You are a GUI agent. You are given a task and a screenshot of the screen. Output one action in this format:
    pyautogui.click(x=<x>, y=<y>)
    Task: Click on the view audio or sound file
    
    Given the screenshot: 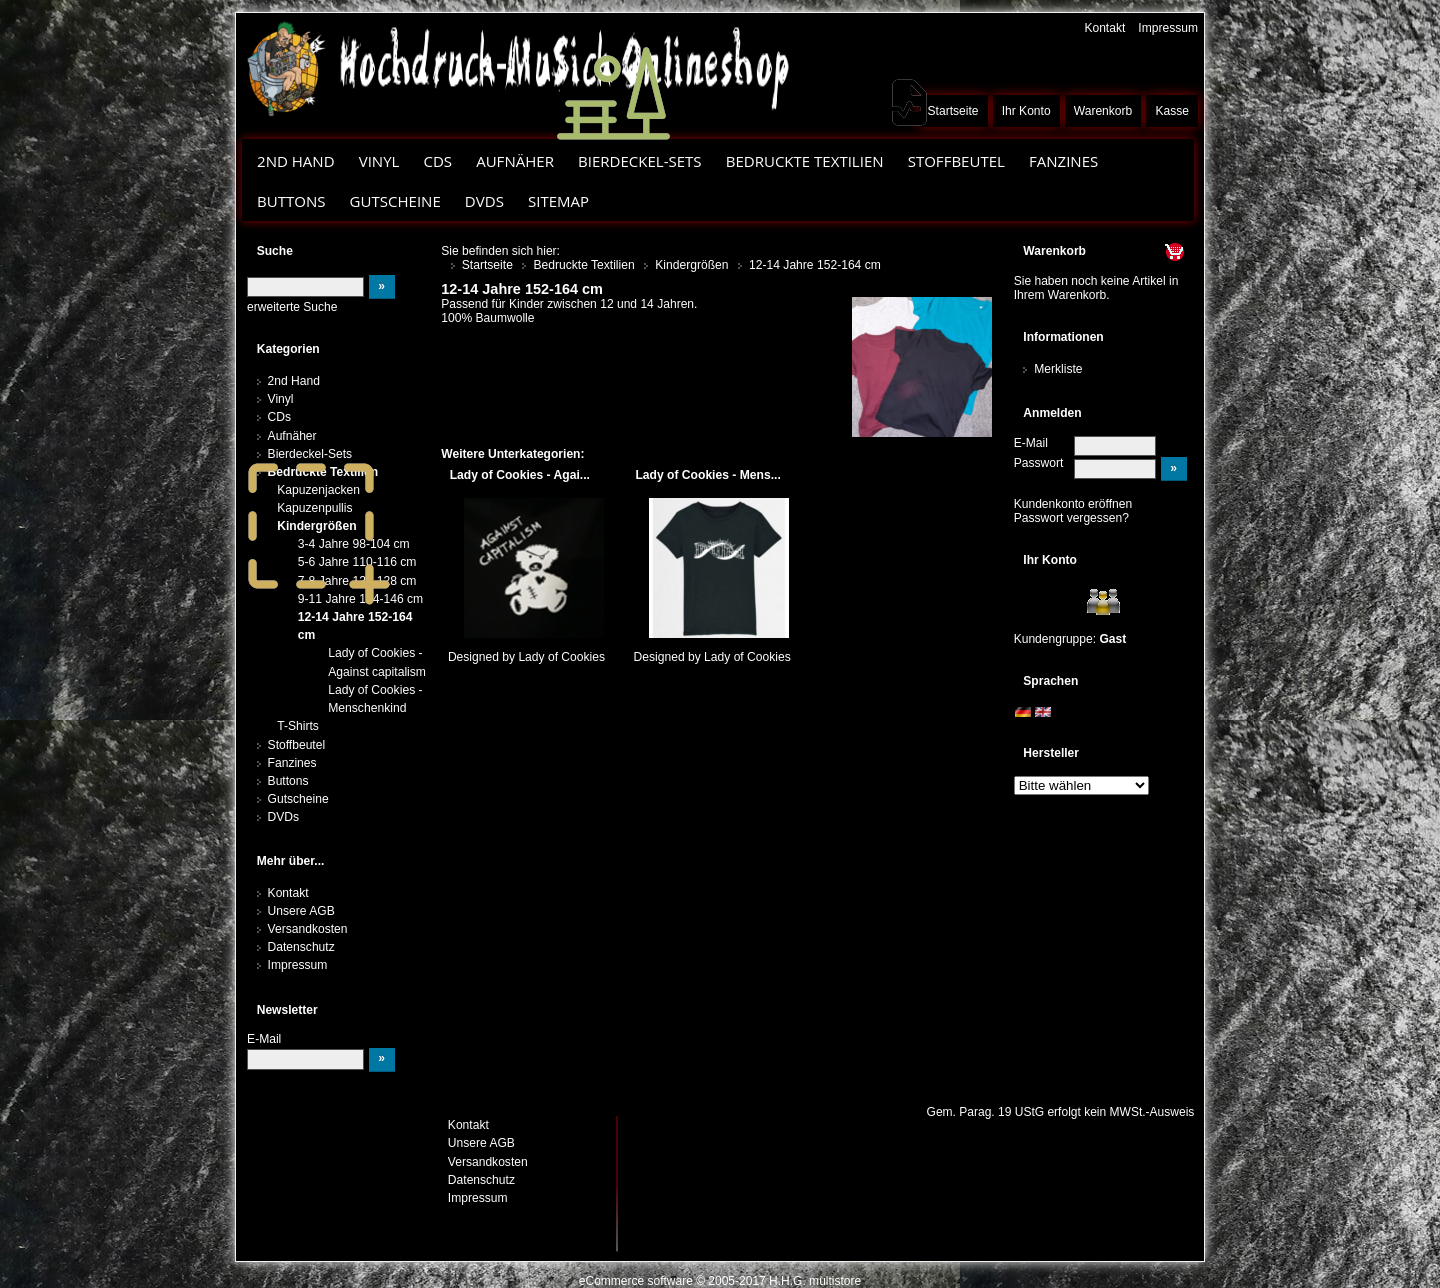 What is the action you would take?
    pyautogui.click(x=909, y=102)
    